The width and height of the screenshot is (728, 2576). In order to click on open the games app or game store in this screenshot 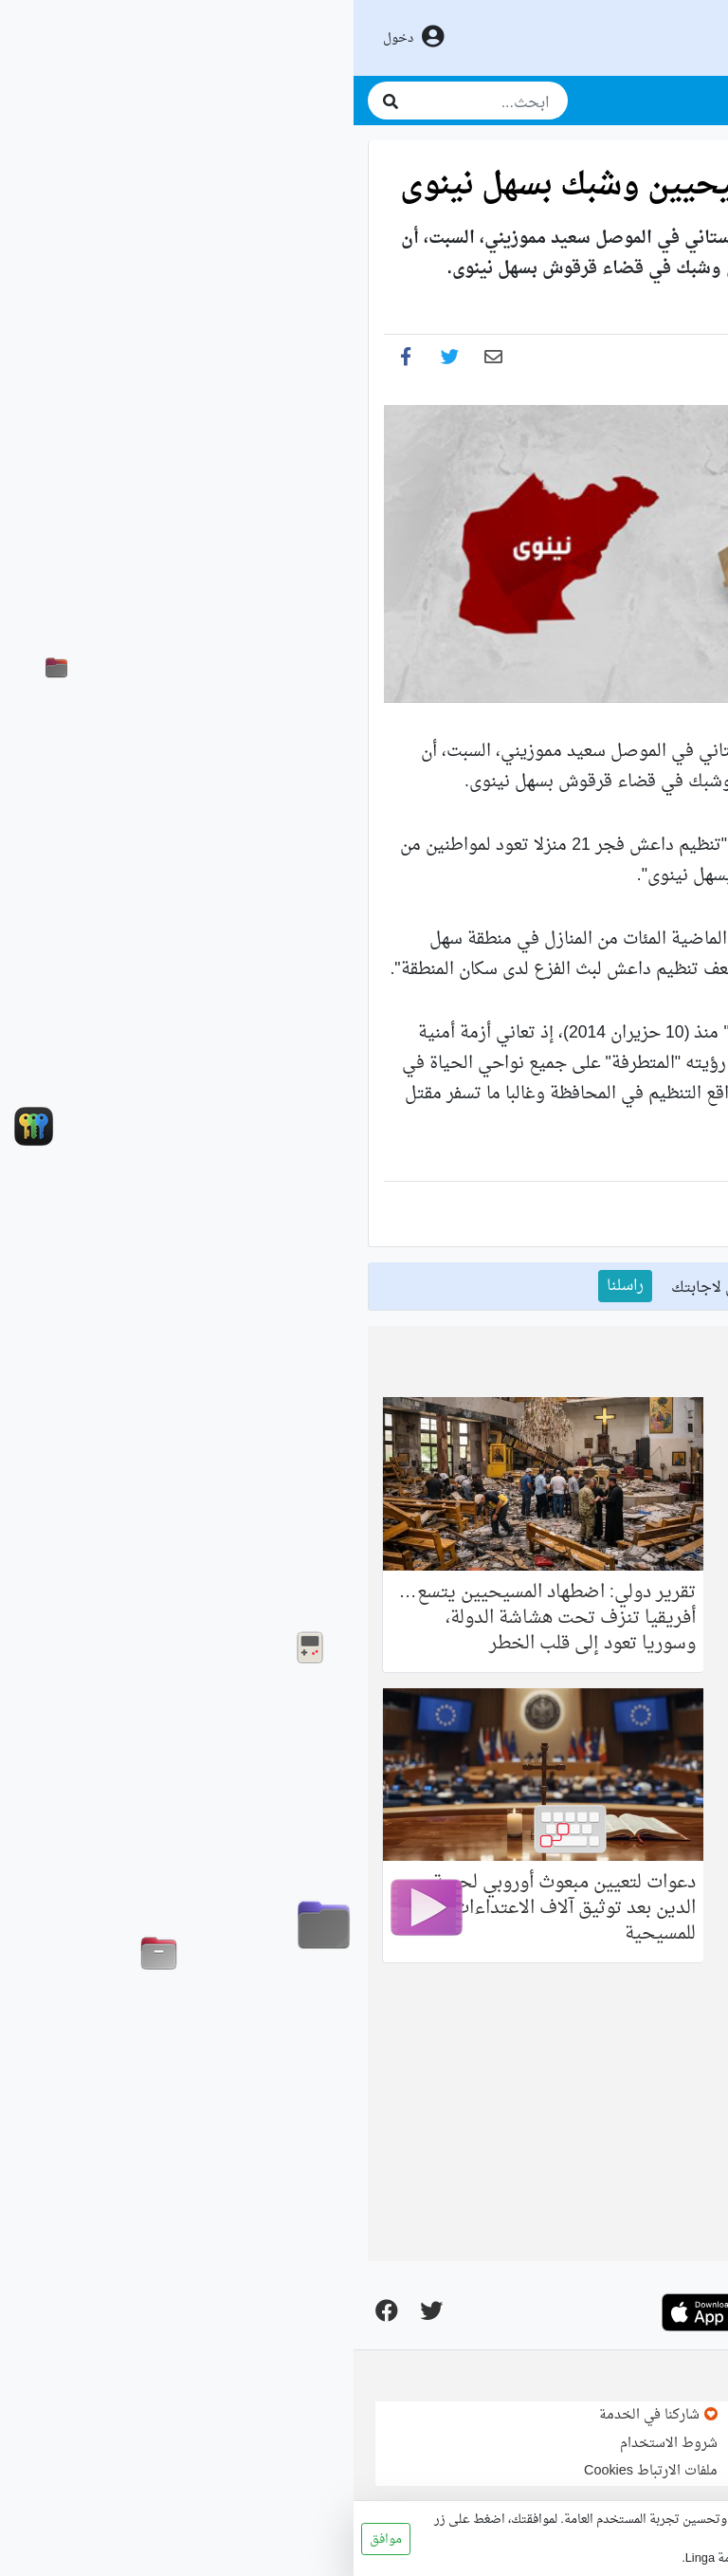, I will do `click(310, 1647)`.